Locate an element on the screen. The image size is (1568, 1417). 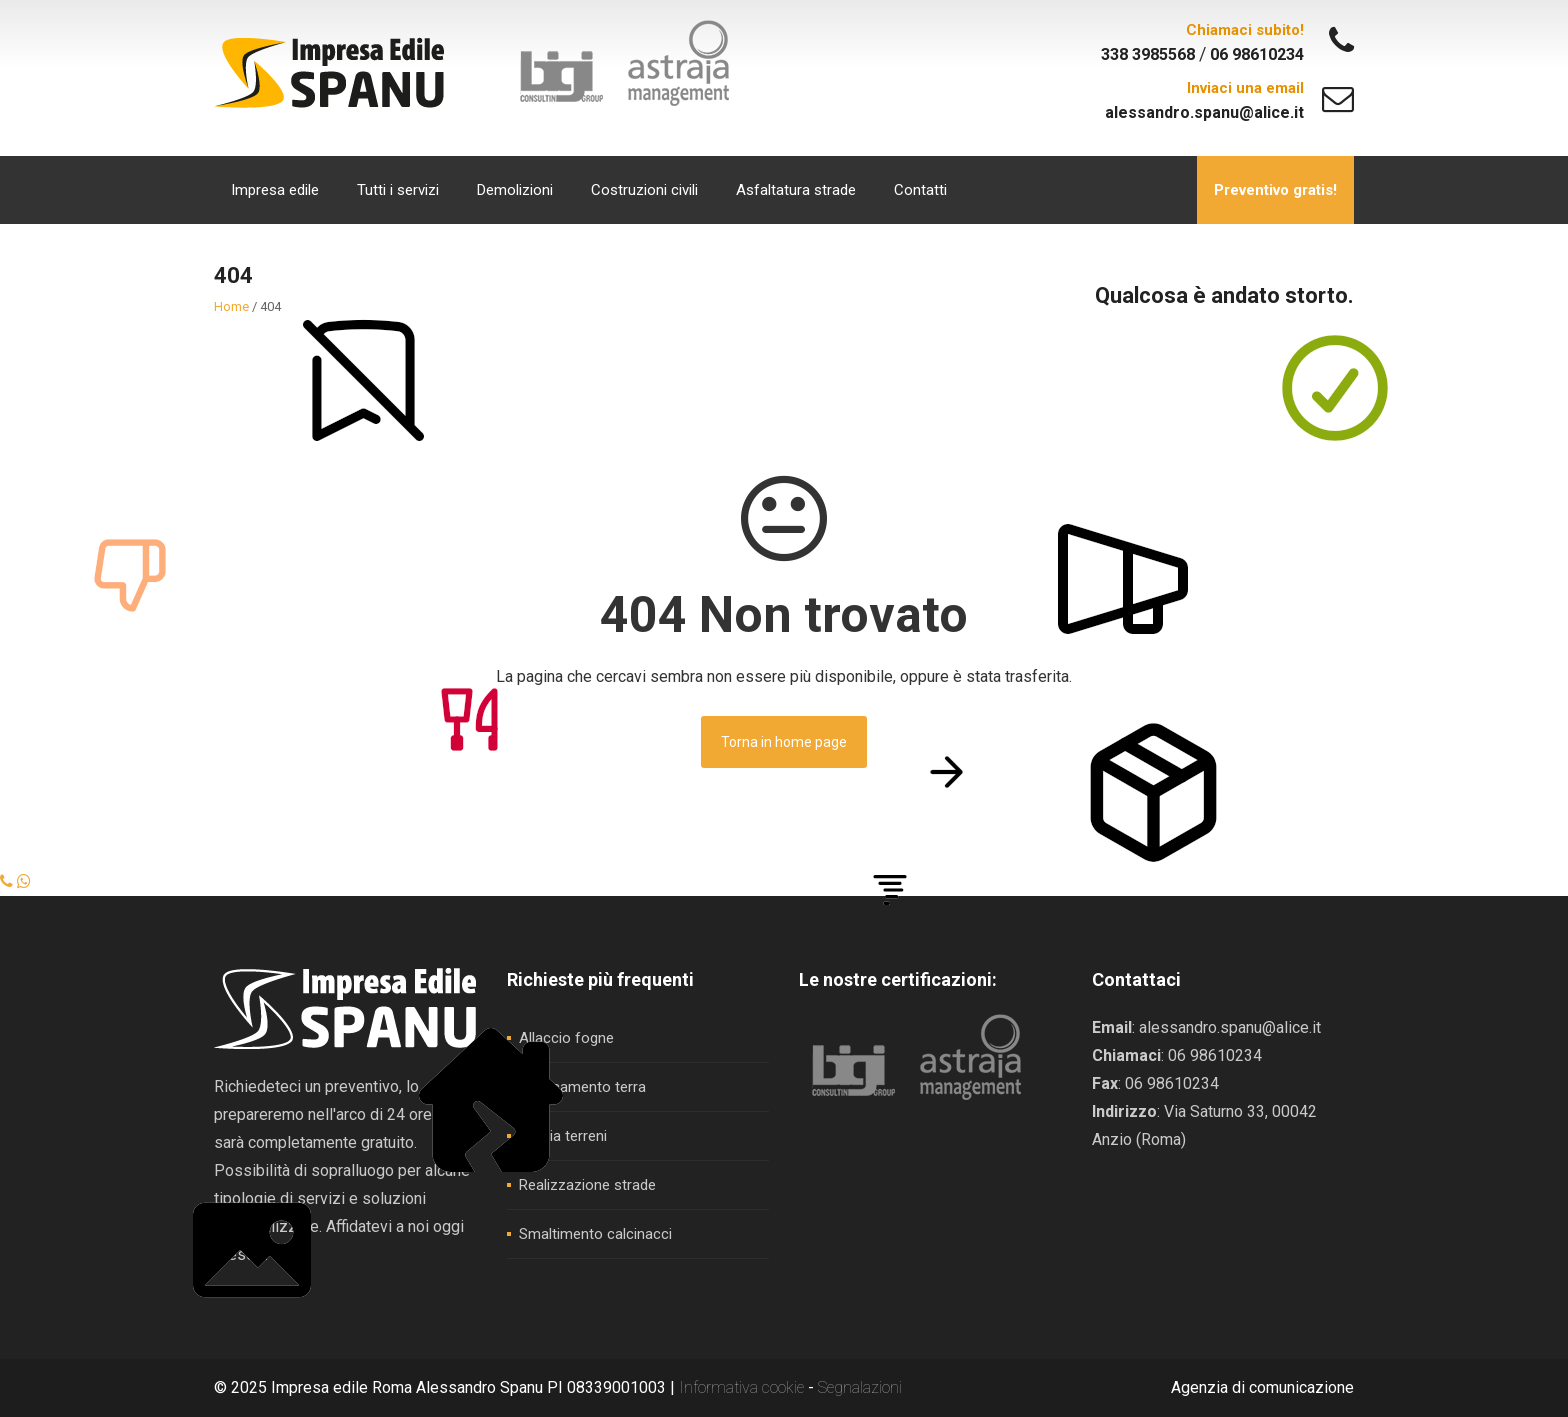
confirms a completed action or task is located at coordinates (1335, 388).